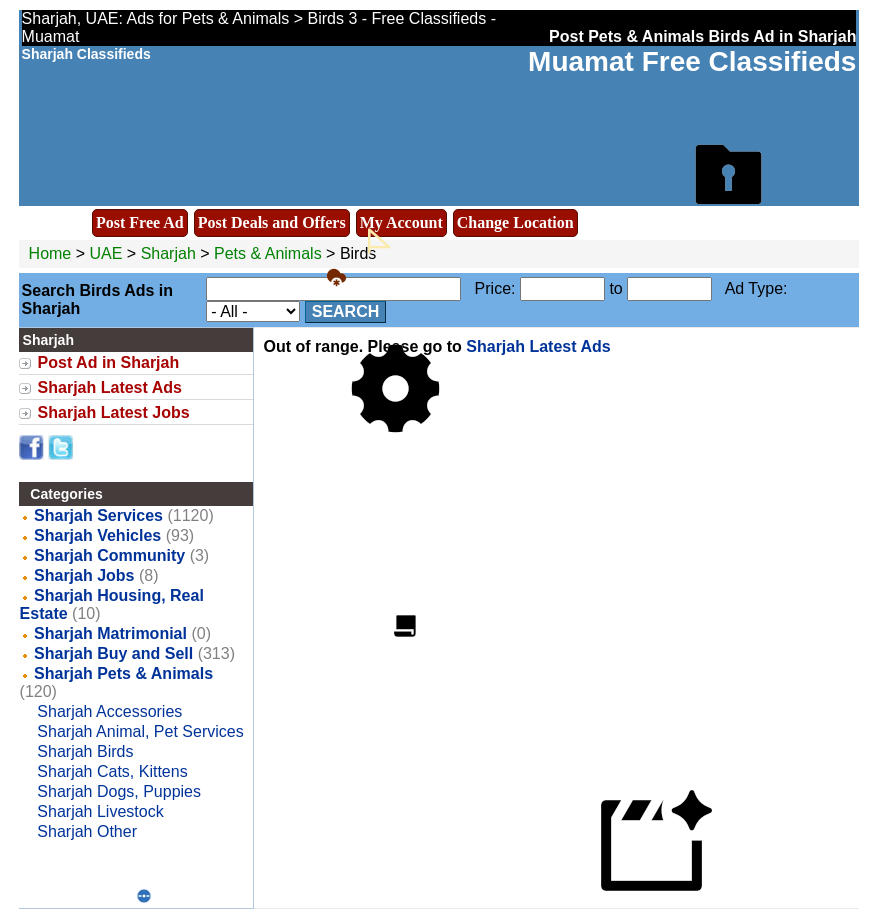 The image size is (878, 919). What do you see at coordinates (651, 845) in the screenshot?
I see `generate video content using AI` at bounding box center [651, 845].